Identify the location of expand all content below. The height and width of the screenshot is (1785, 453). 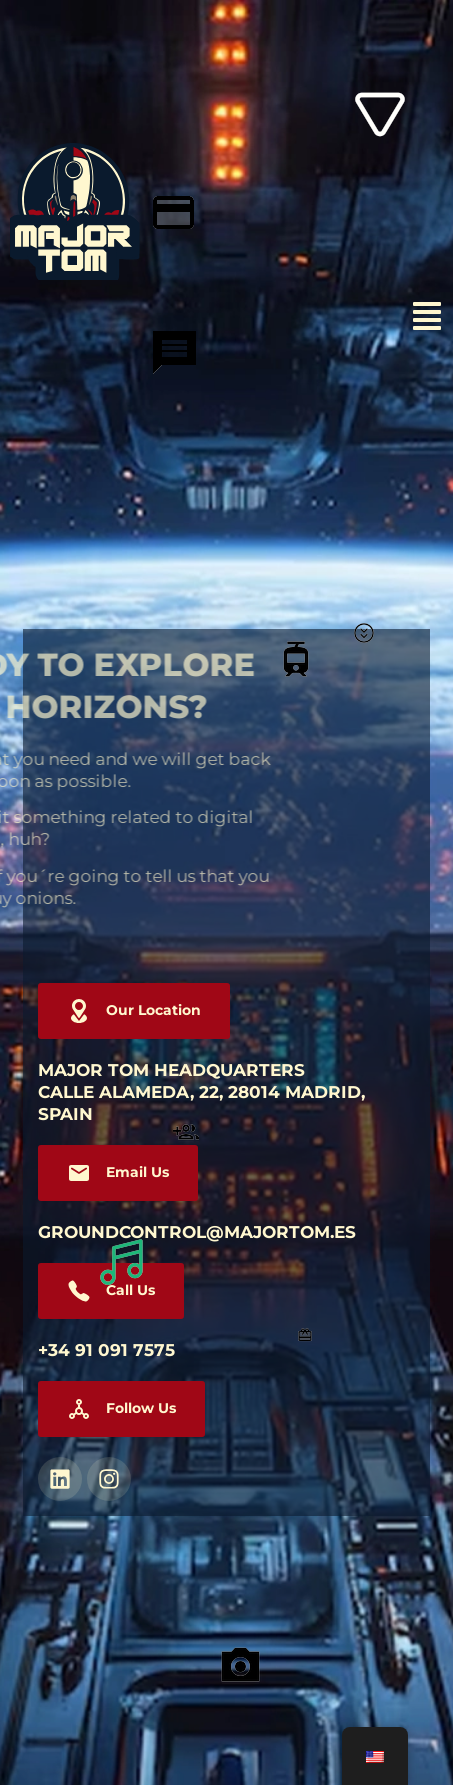
(364, 633).